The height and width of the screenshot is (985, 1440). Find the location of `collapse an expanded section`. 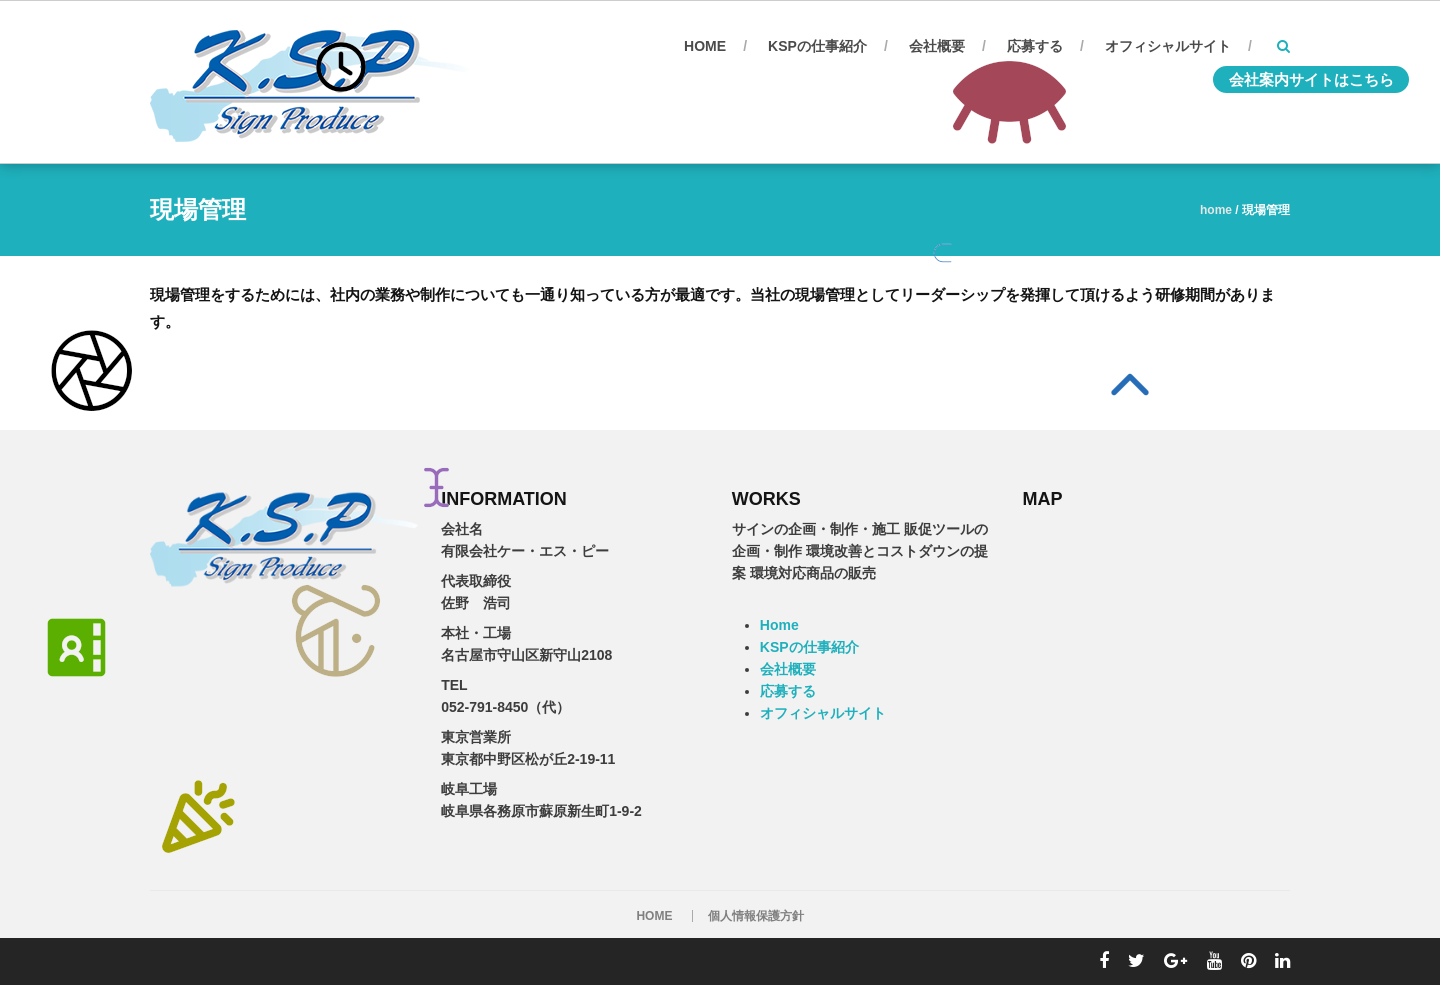

collapse an expanded section is located at coordinates (1130, 385).